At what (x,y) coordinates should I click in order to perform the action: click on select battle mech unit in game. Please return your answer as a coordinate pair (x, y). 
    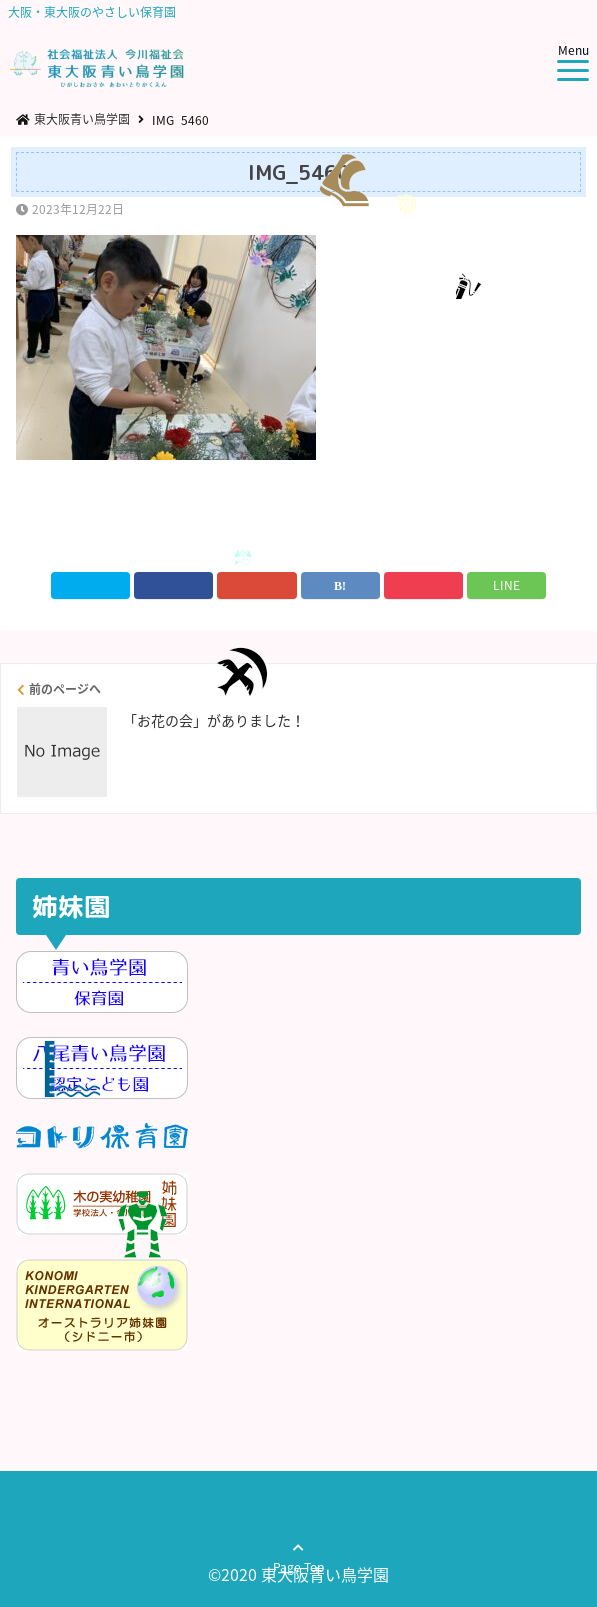
    Looking at the image, I should click on (142, 1224).